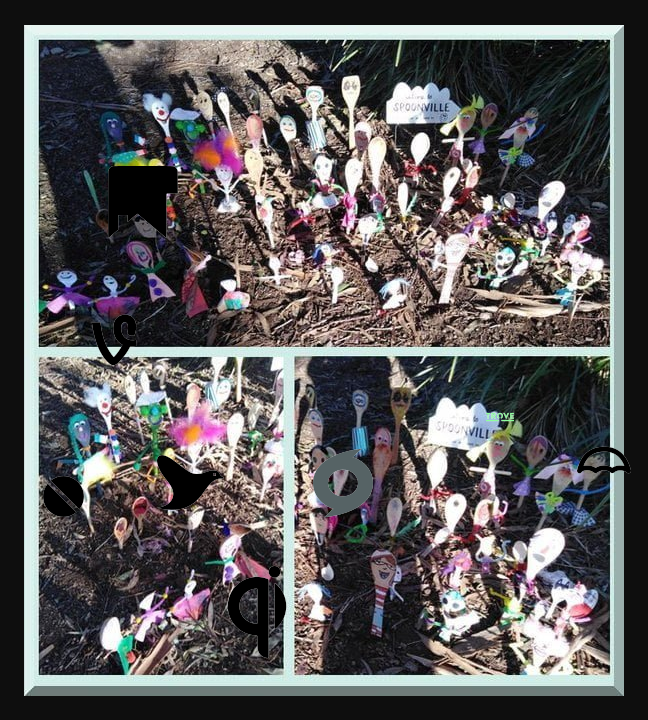 Image resolution: width=648 pixels, height=720 pixels. What do you see at coordinates (343, 483) in the screenshot?
I see `indicates typhoon or hurricane weather alert` at bounding box center [343, 483].